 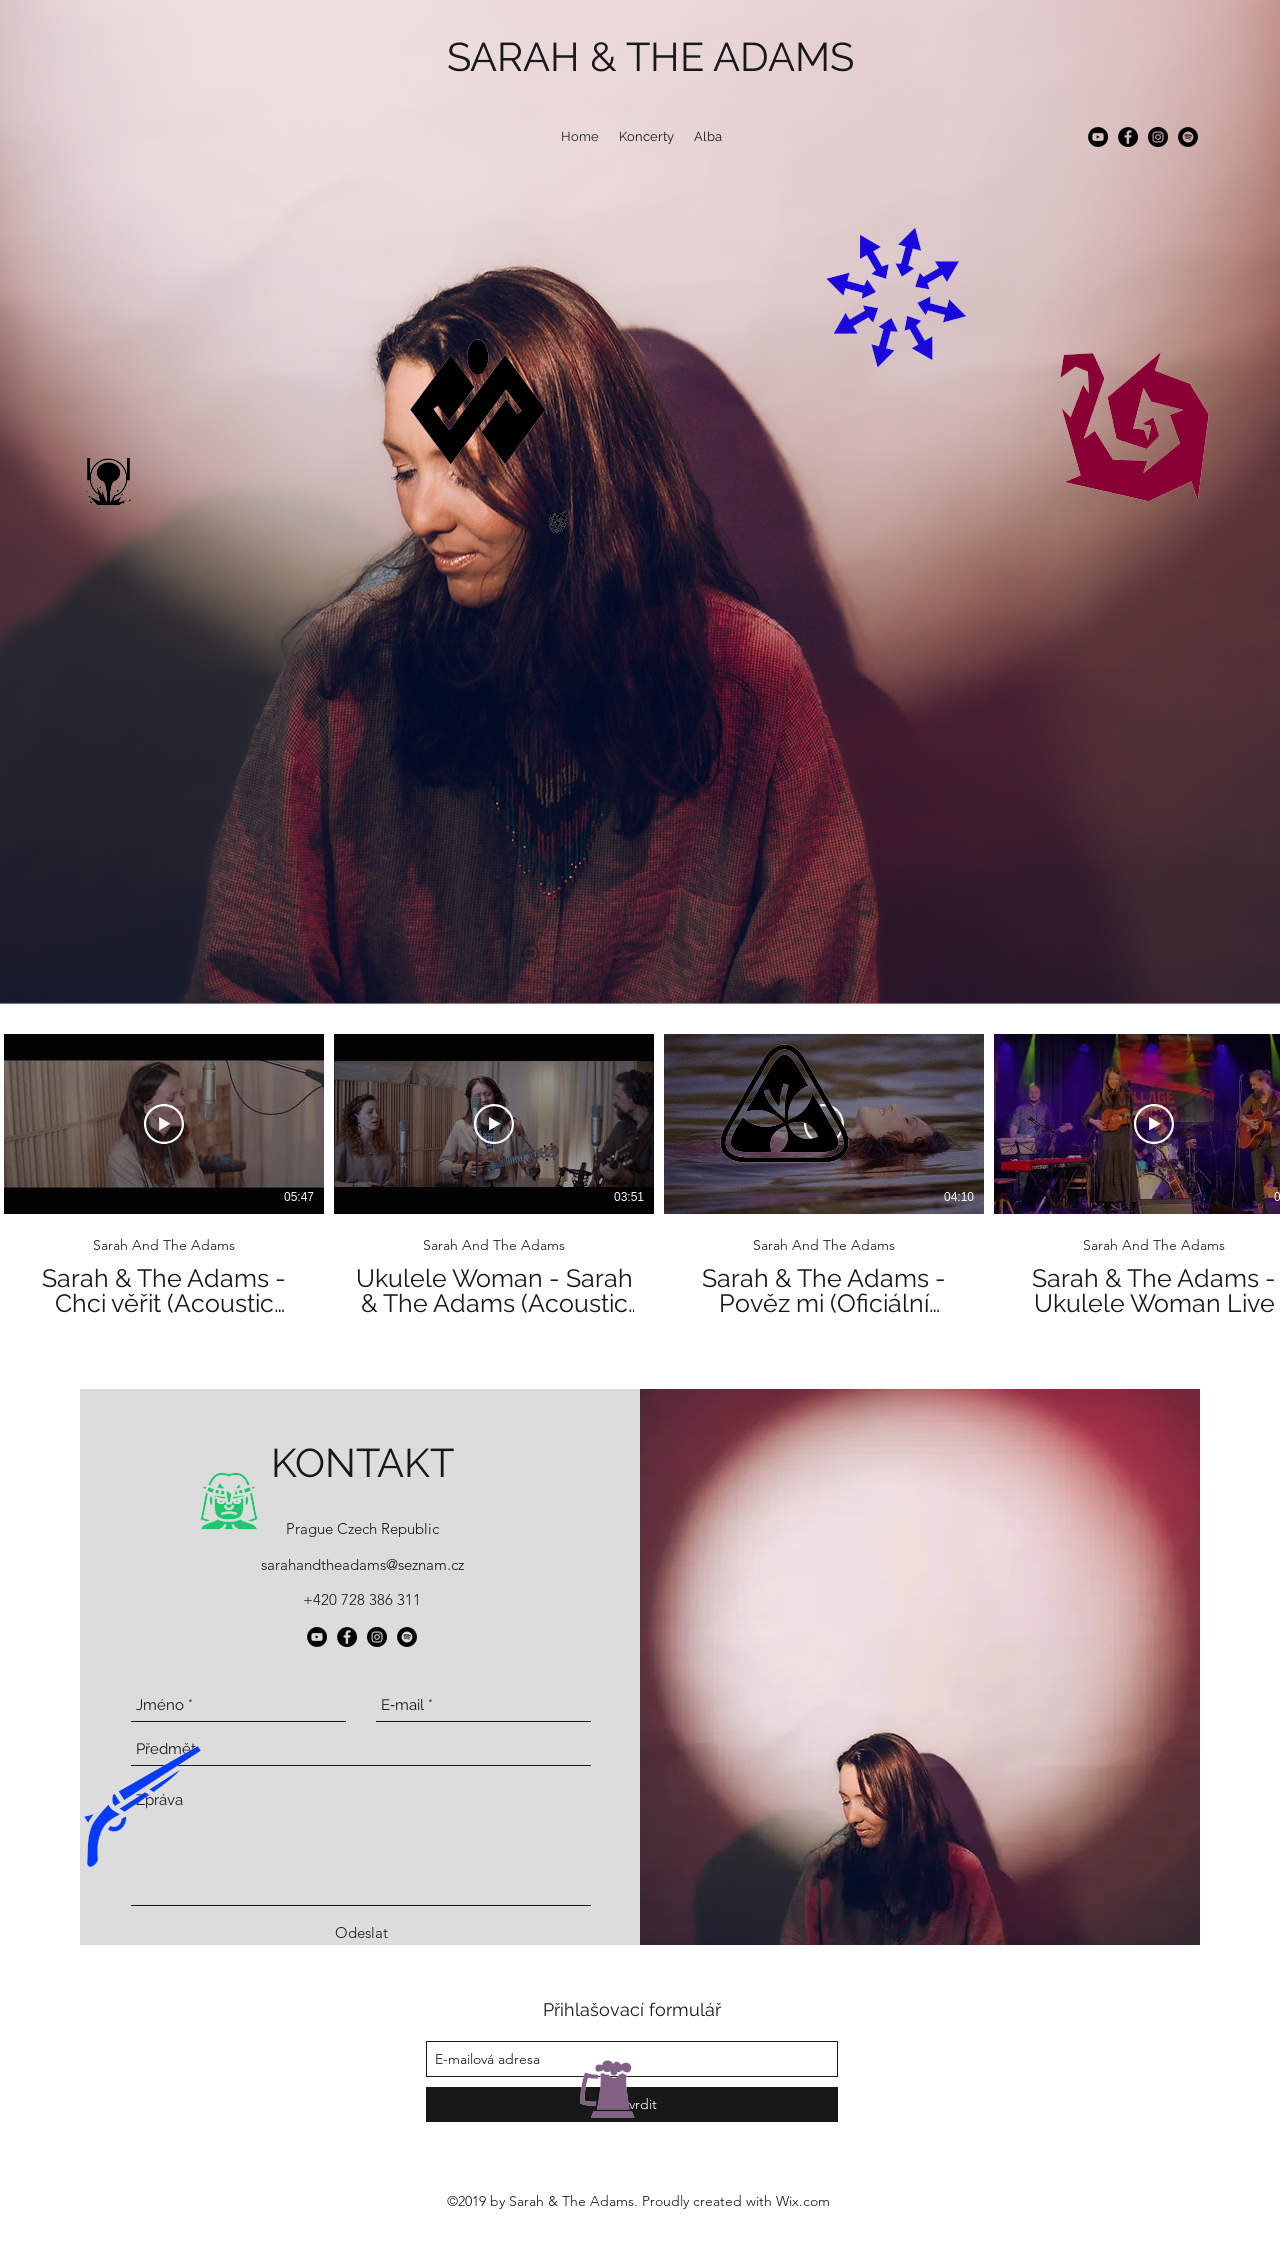 I want to click on select barbarian character class, so click(x=229, y=1501).